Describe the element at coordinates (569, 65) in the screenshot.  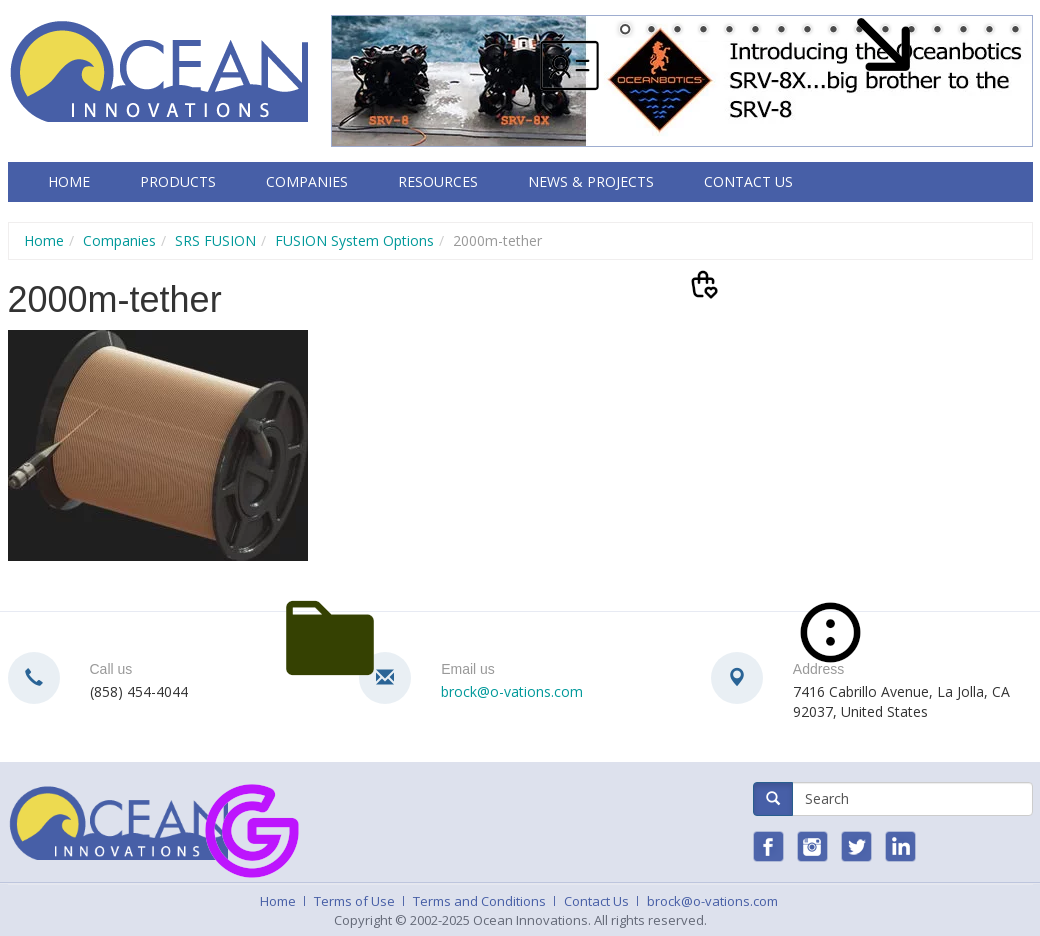
I see `view profile or account information` at that location.